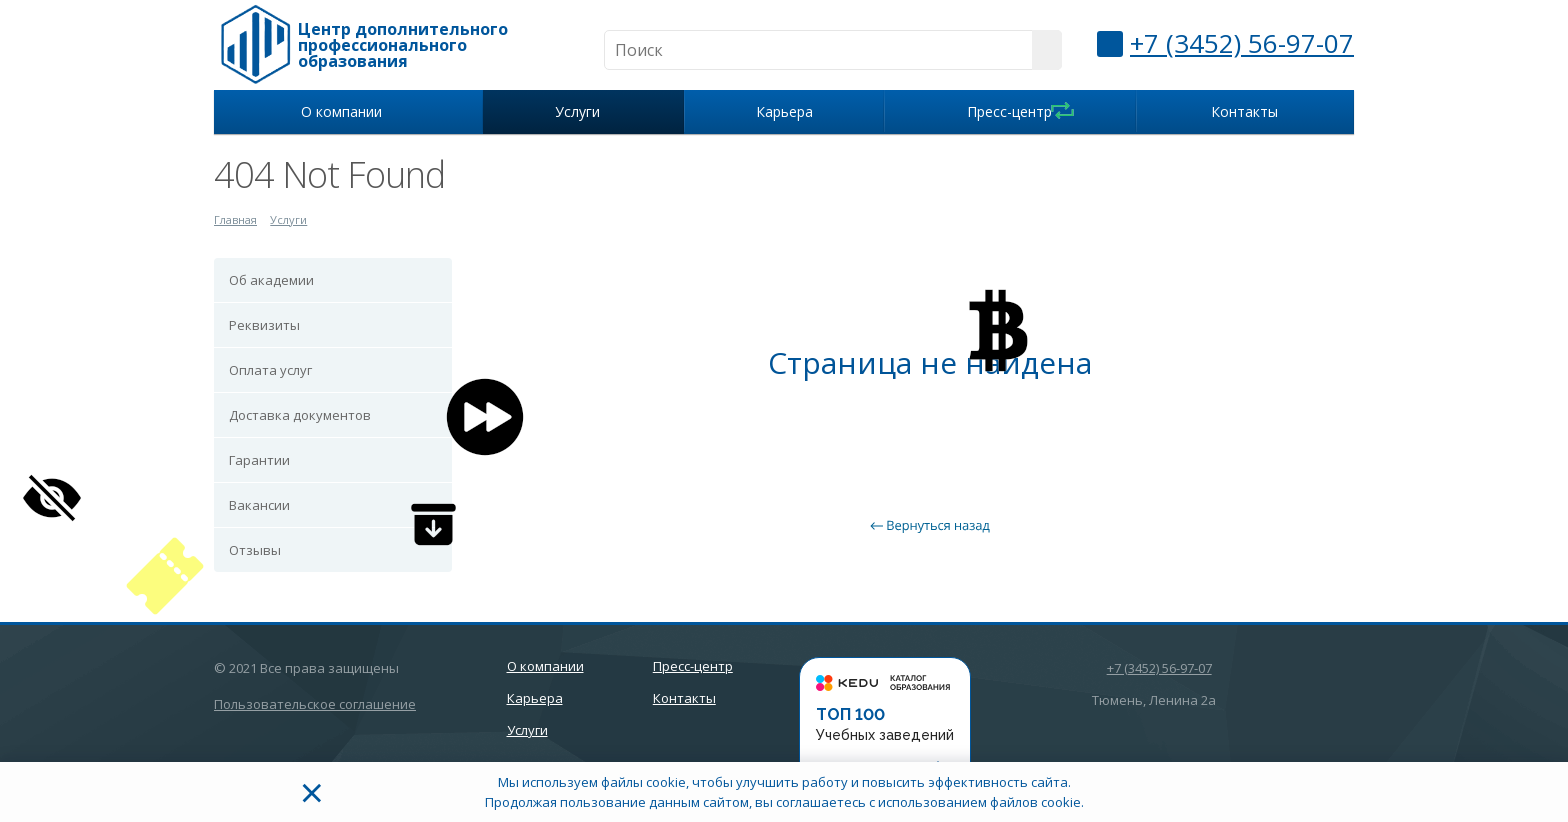 Image resolution: width=1568 pixels, height=822 pixels. Describe the element at coordinates (998, 330) in the screenshot. I see `bitcoin cryptocurrency logo` at that location.